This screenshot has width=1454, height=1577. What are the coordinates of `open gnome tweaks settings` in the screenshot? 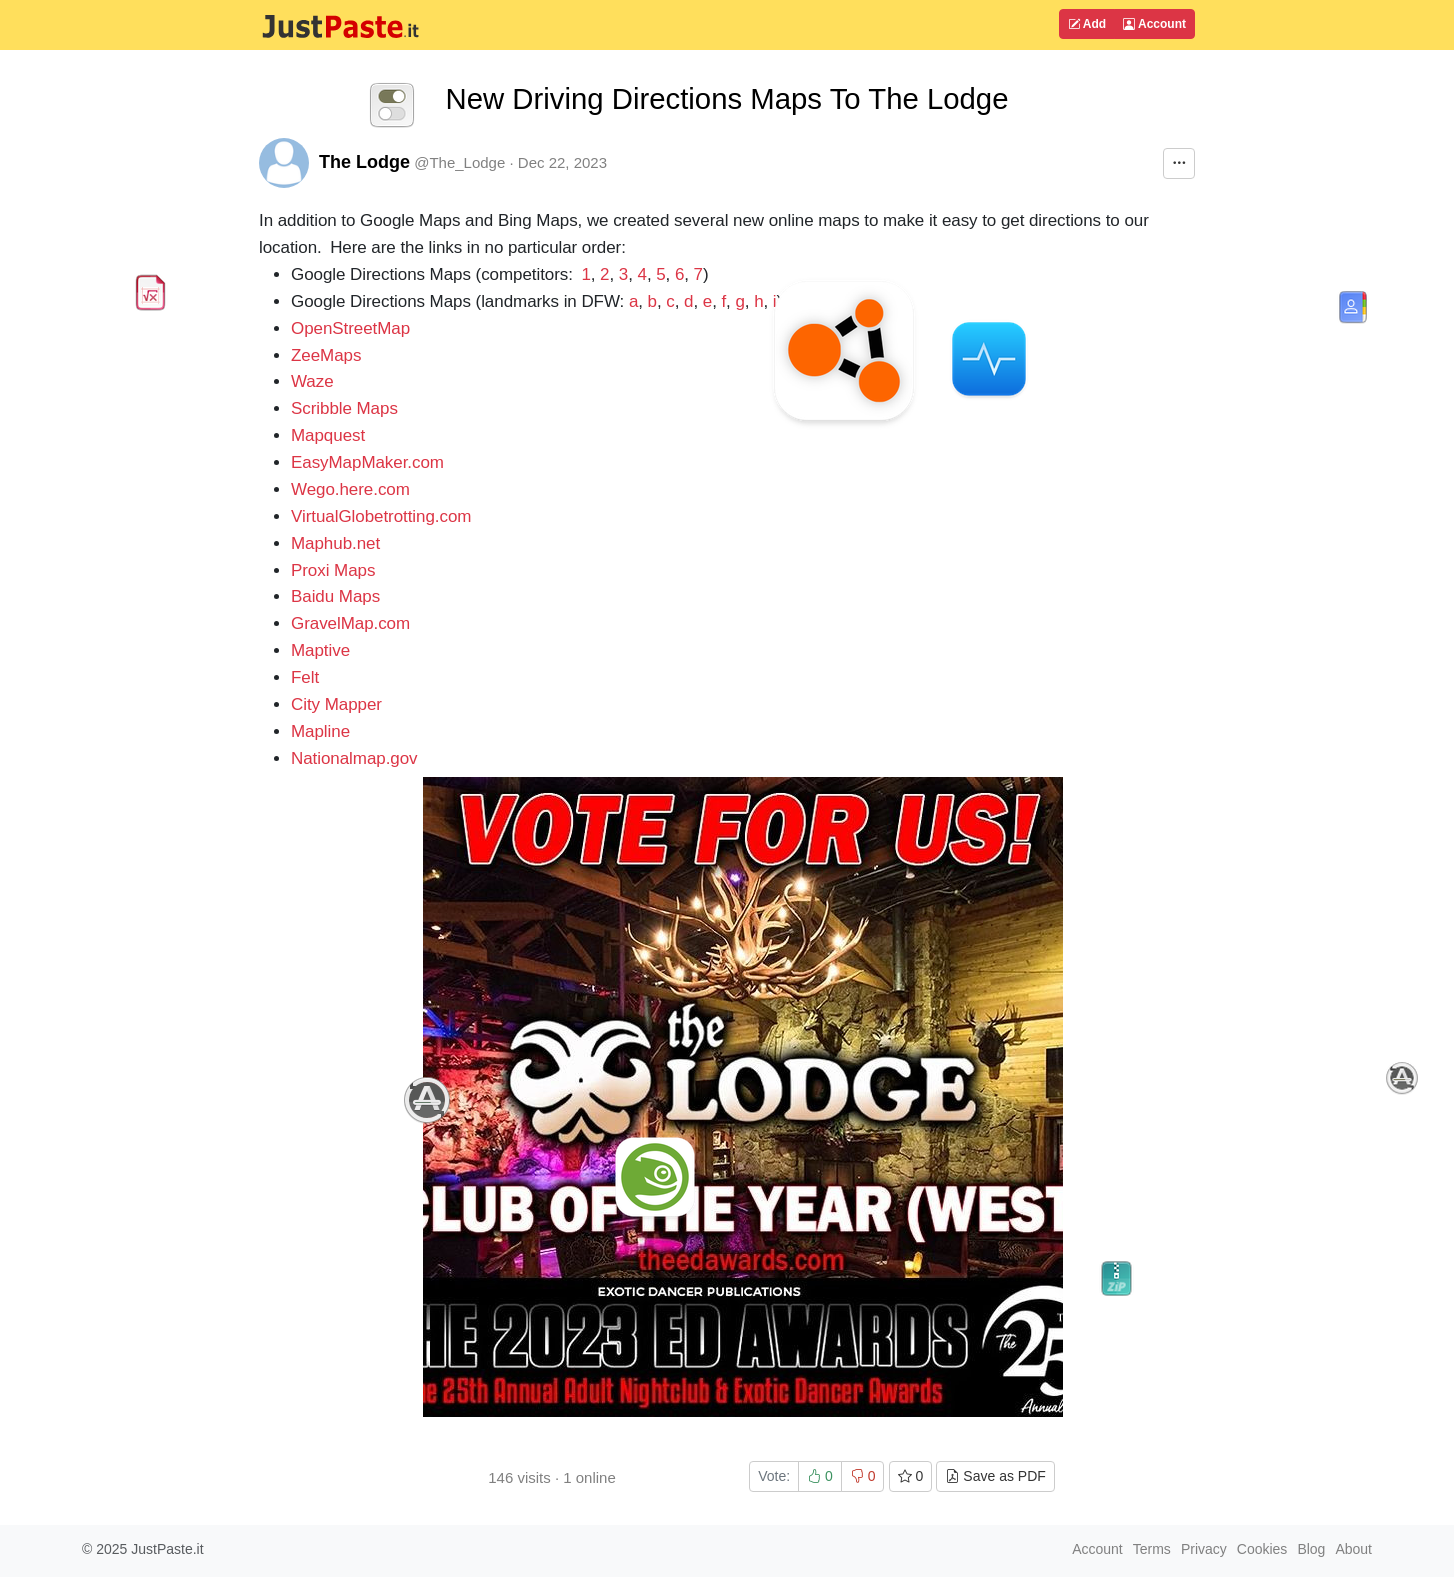 It's located at (392, 105).